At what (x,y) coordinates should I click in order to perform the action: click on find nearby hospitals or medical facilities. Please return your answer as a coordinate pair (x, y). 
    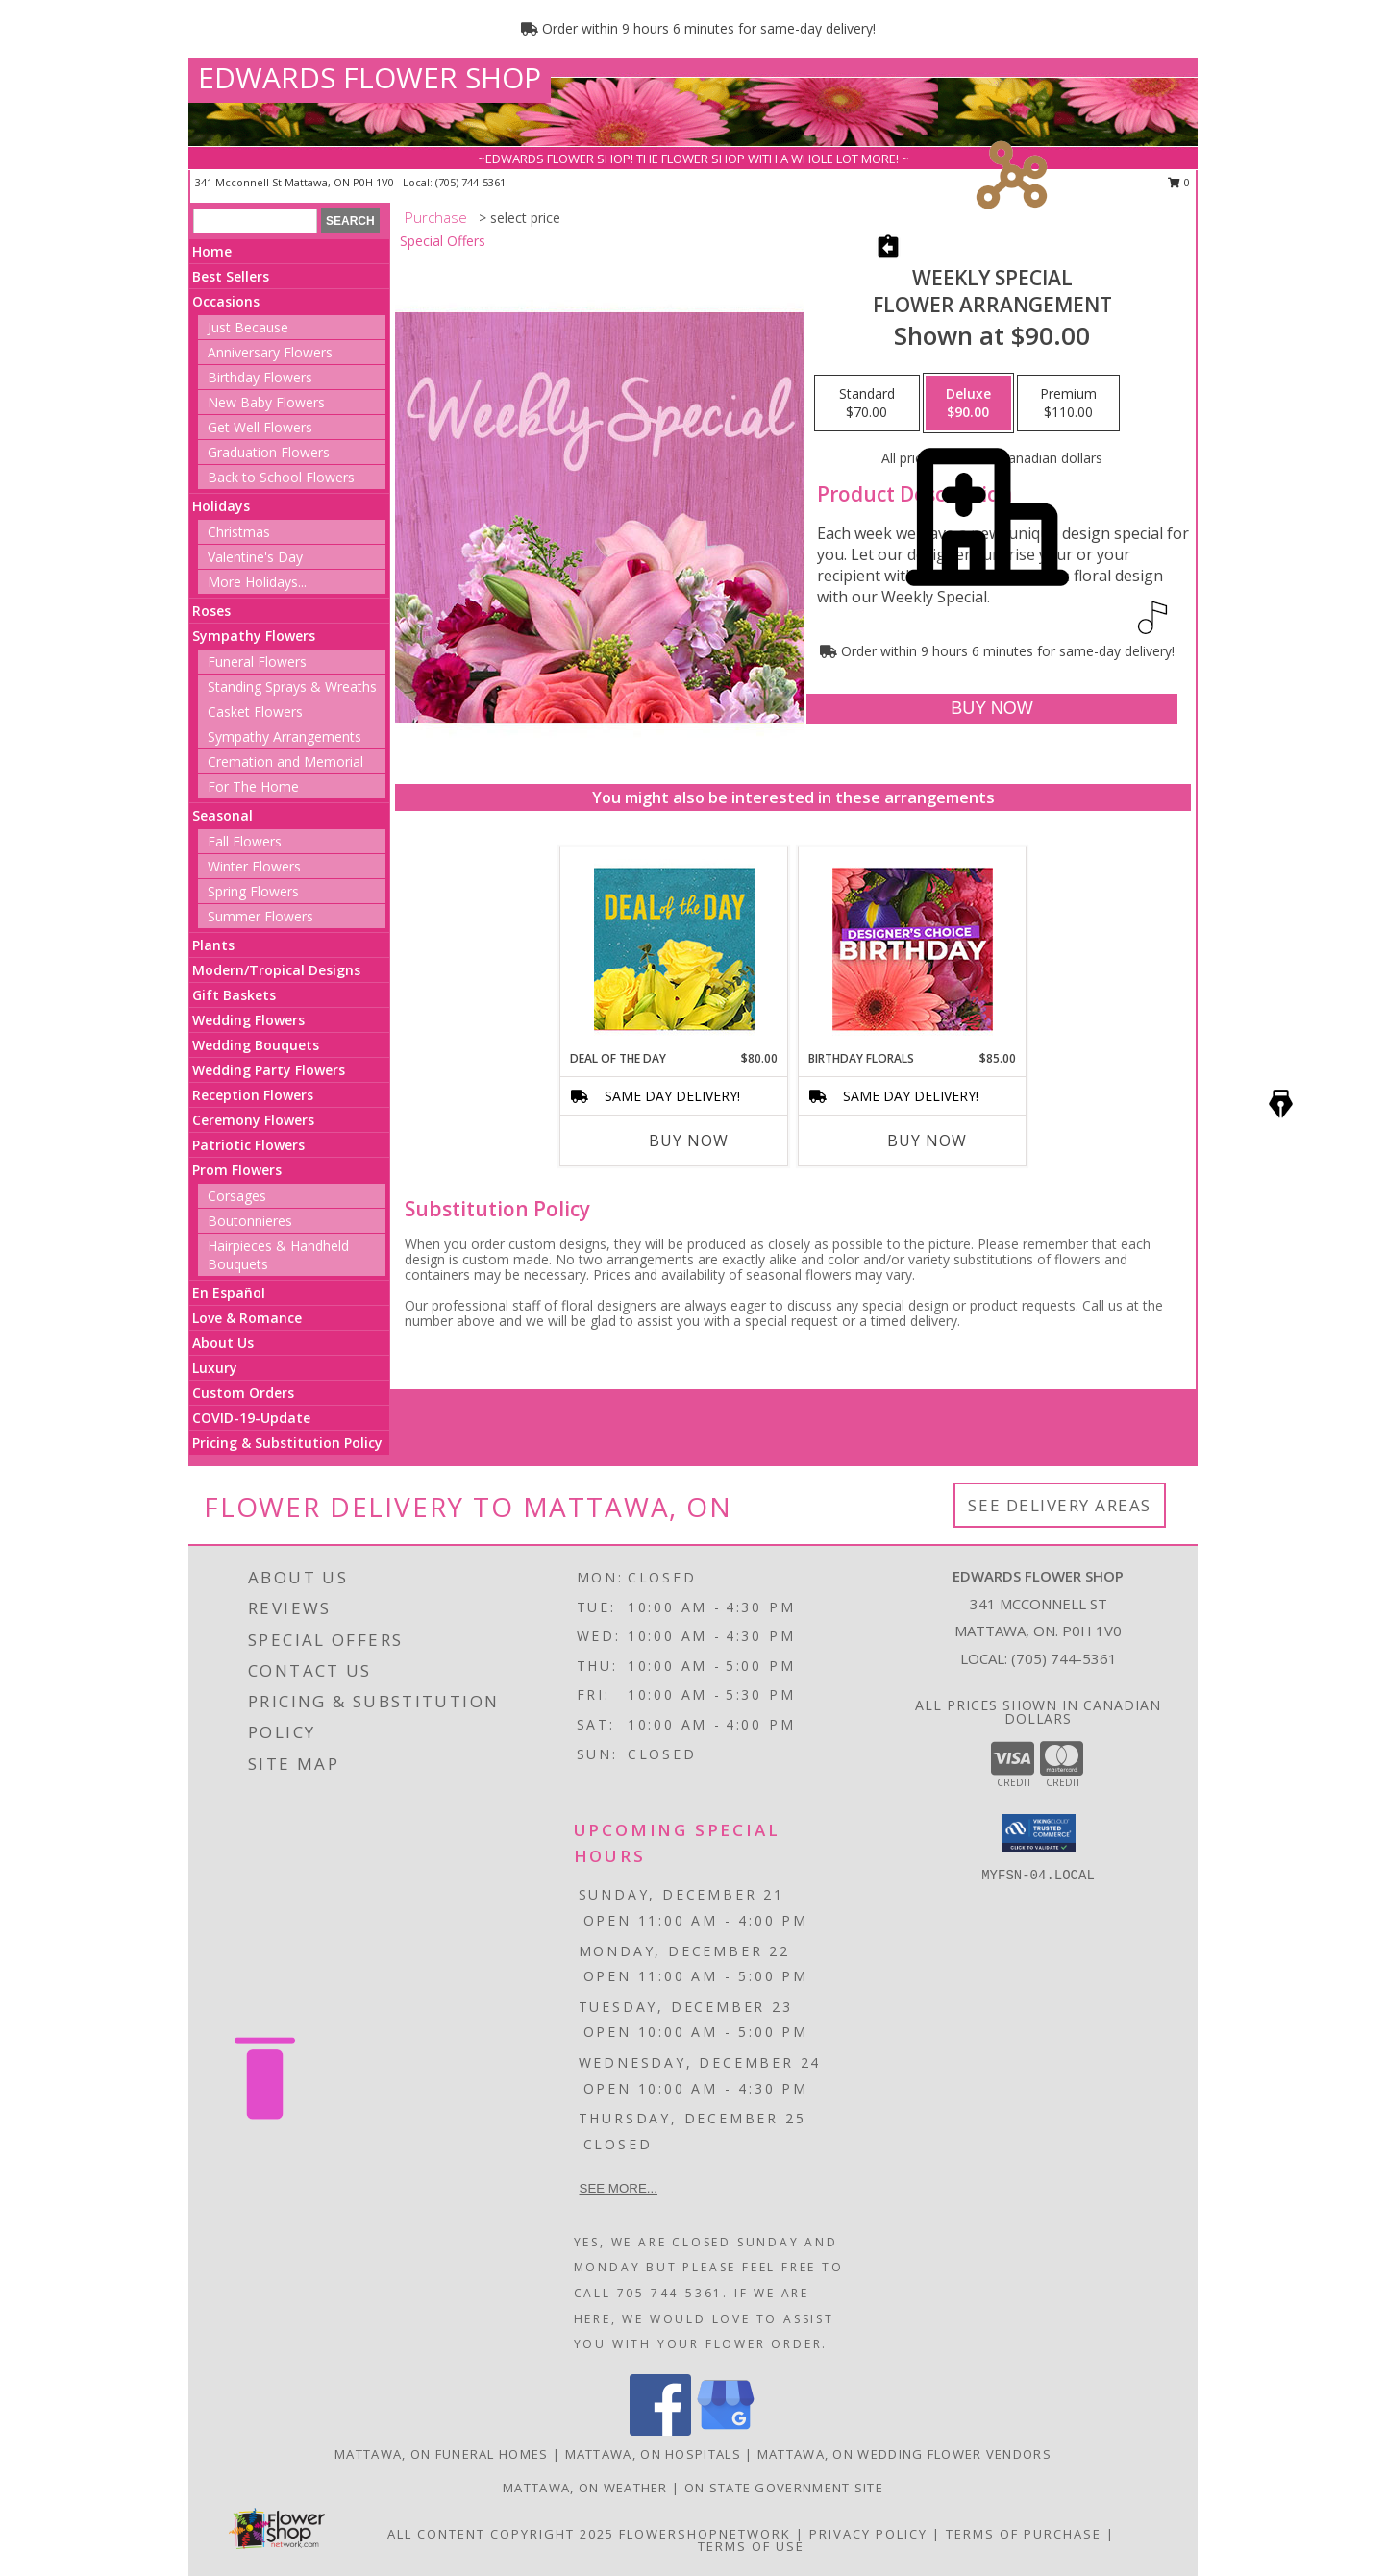
    Looking at the image, I should click on (980, 517).